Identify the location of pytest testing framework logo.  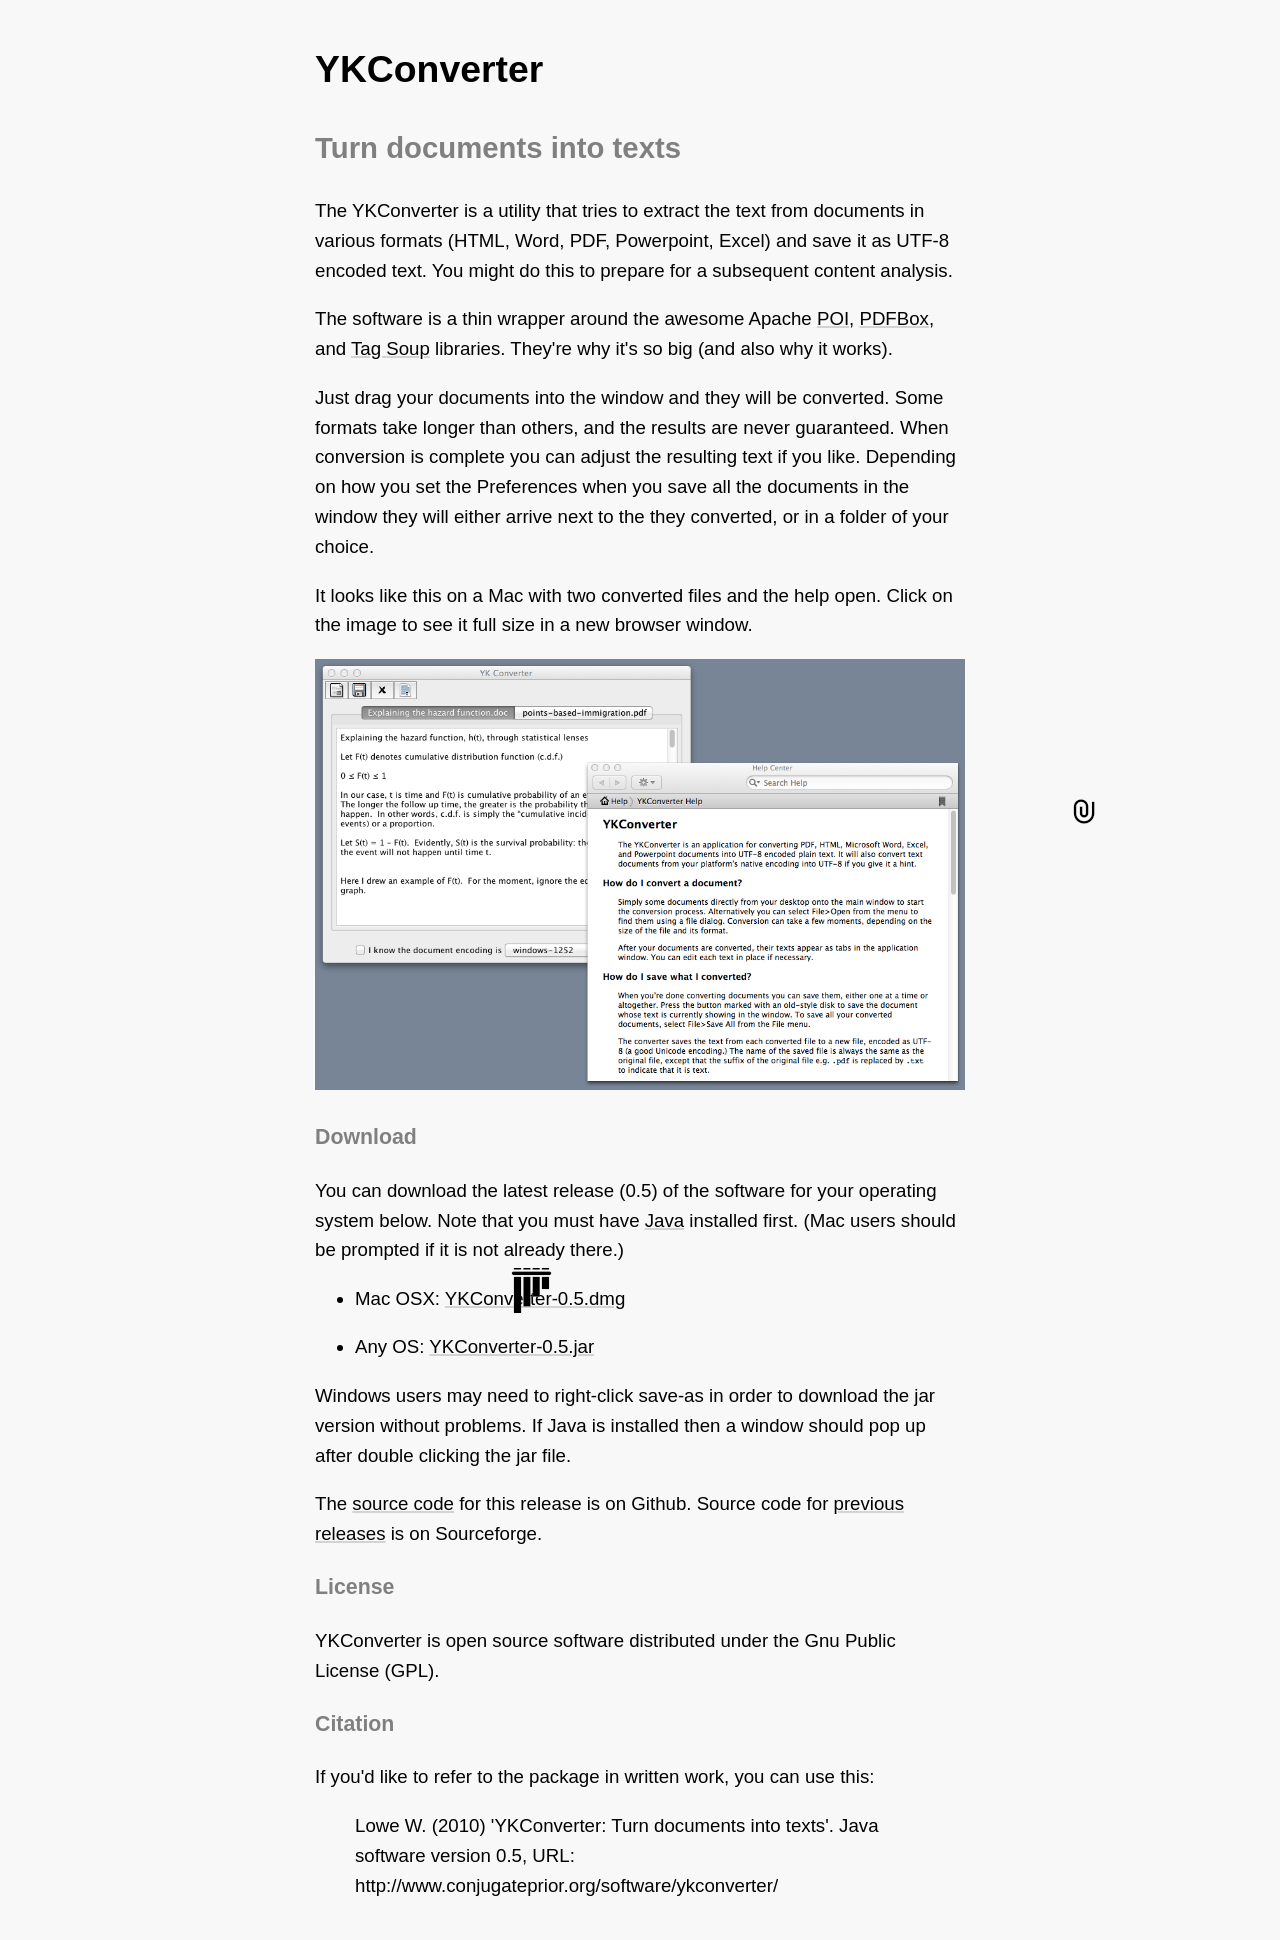
(531, 1290).